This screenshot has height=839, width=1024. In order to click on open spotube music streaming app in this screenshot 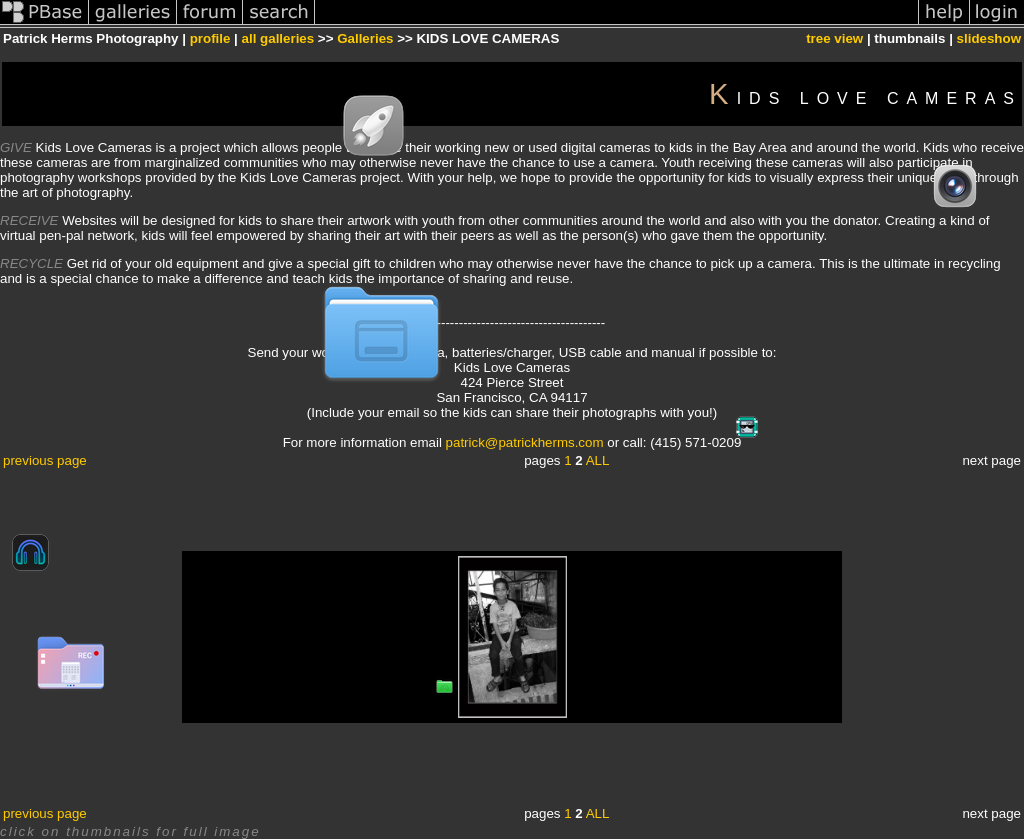, I will do `click(30, 552)`.